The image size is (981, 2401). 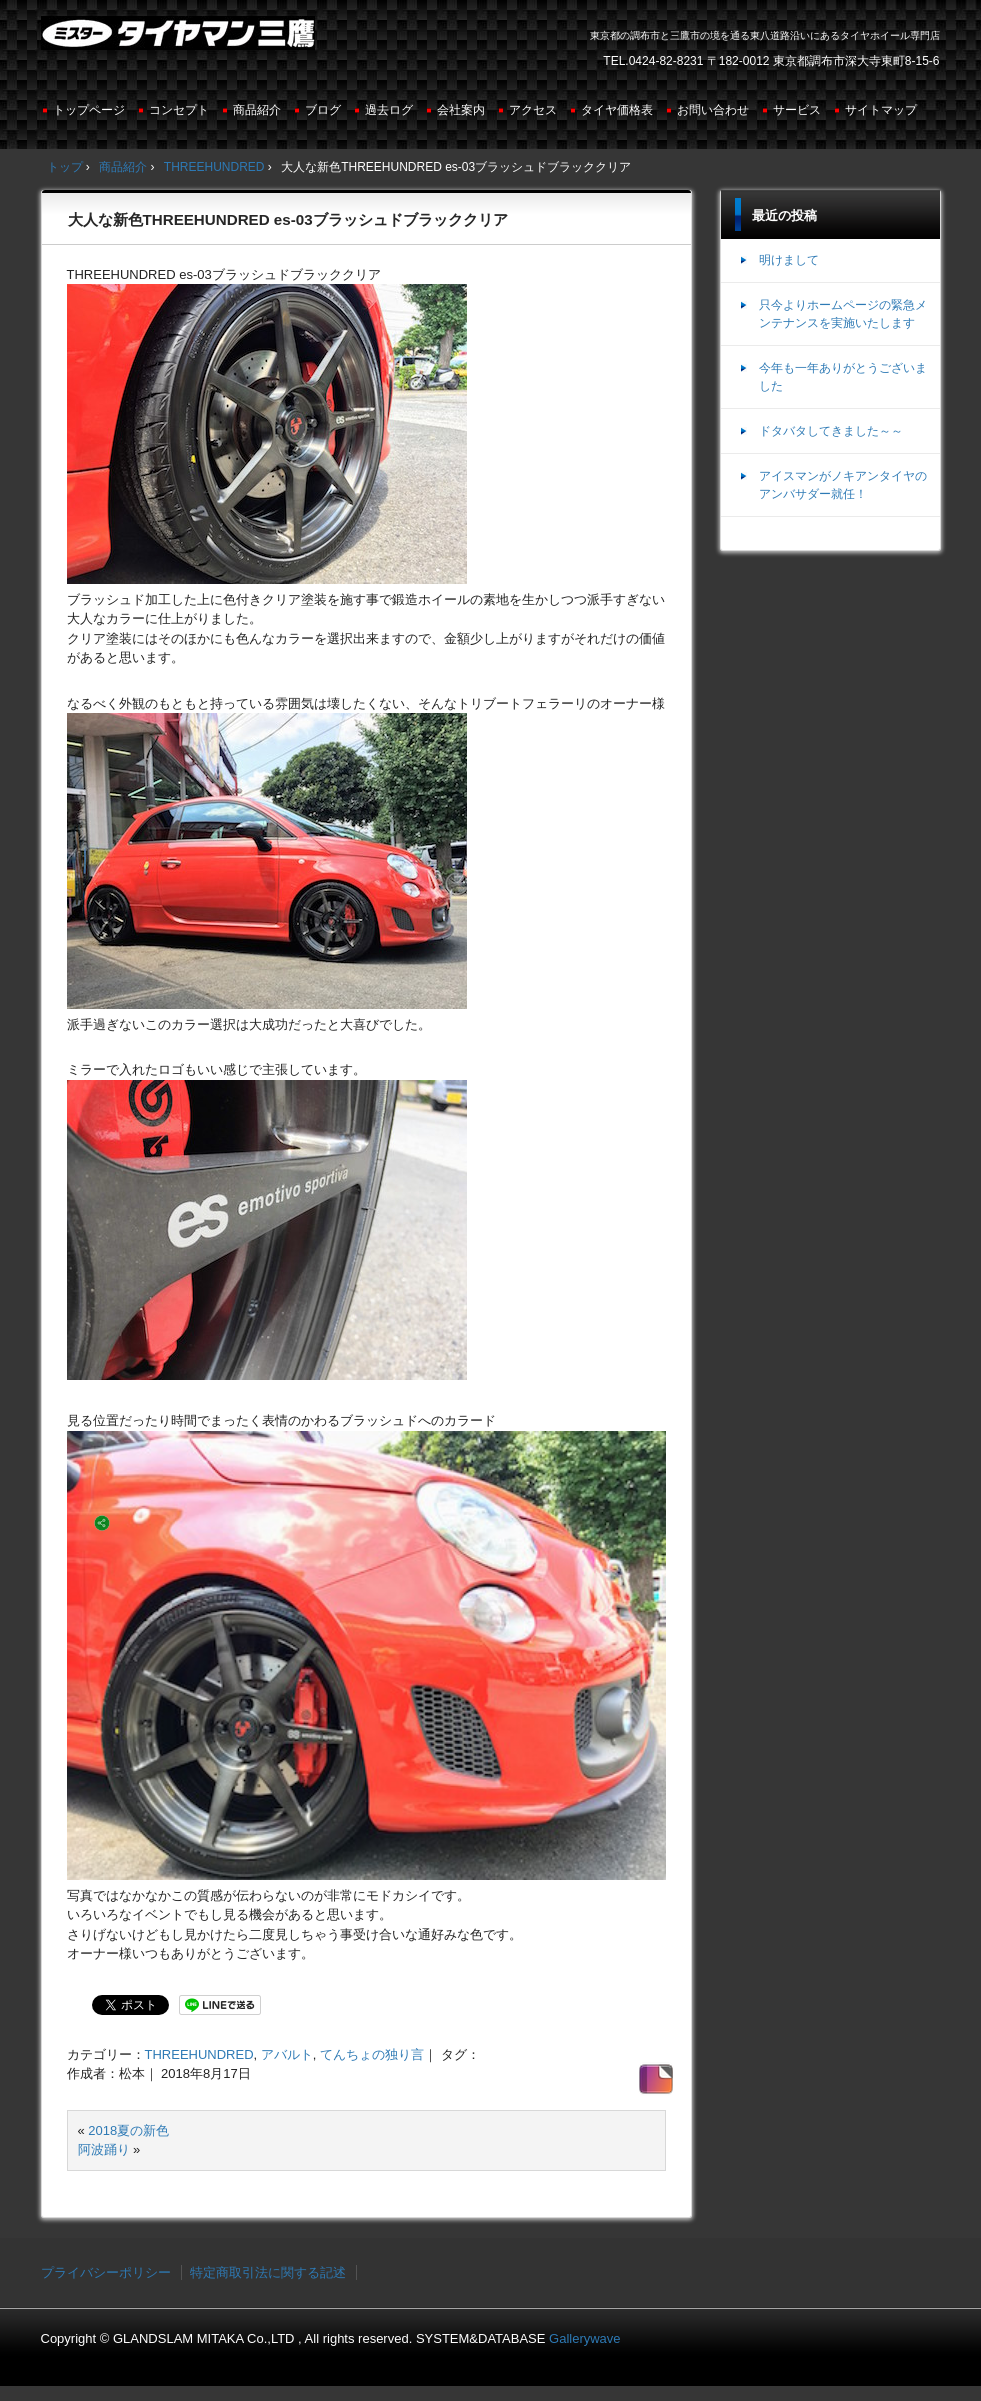 I want to click on indicates a shared file or folder, so click(x=102, y=1523).